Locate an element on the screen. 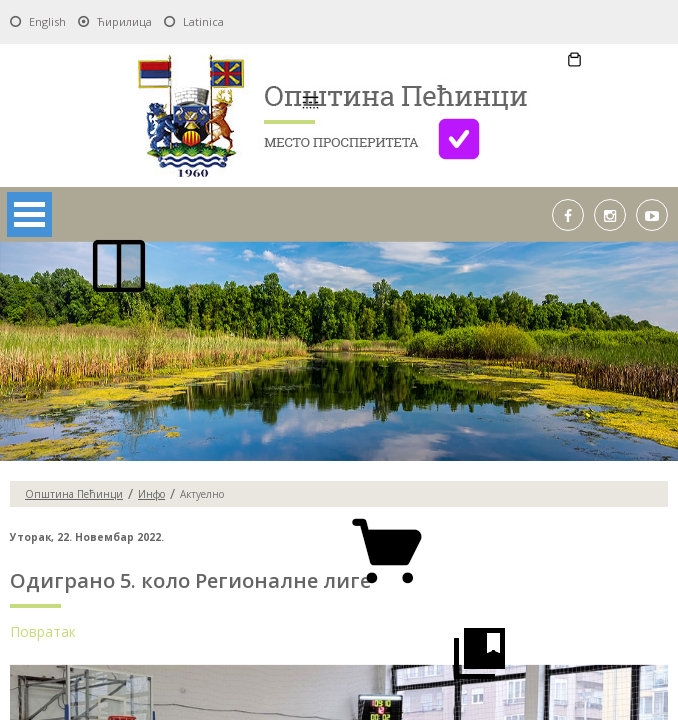 Image resolution: width=678 pixels, height=720 pixels. toggle half-screen or split view mode is located at coordinates (119, 266).